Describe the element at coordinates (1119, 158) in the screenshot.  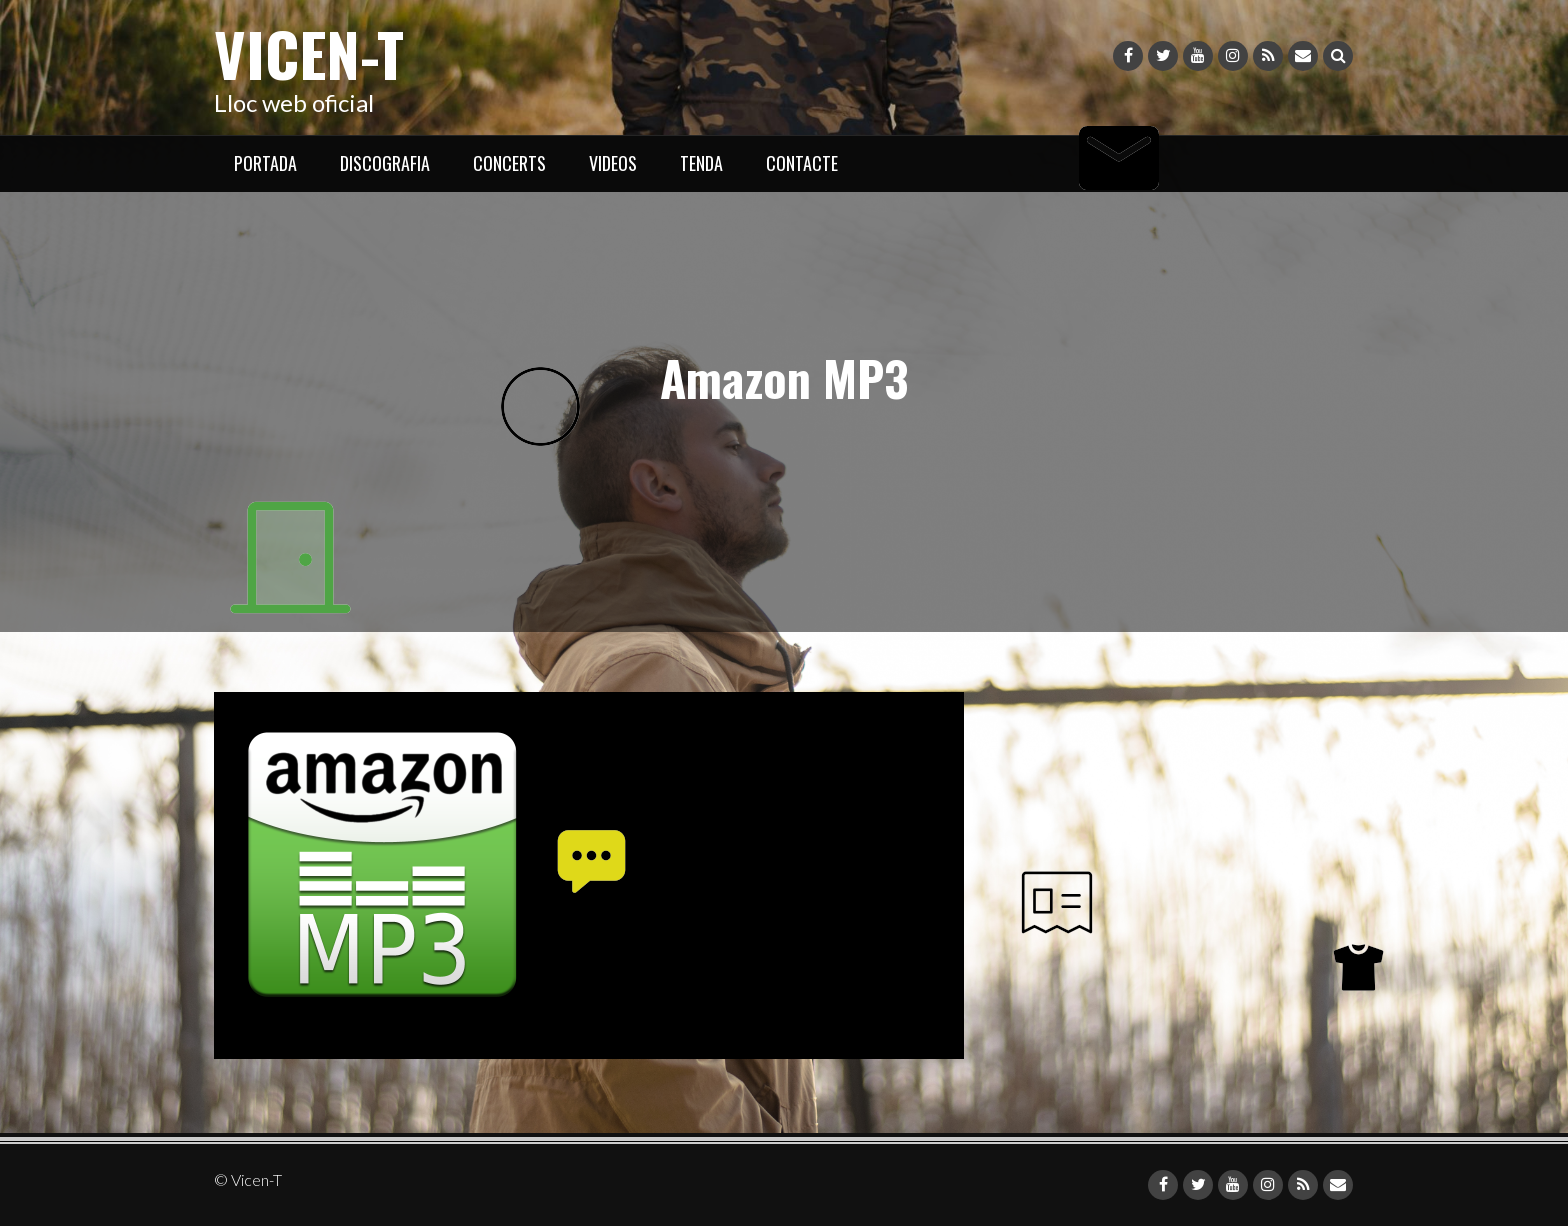
I see `open your email inbox` at that location.